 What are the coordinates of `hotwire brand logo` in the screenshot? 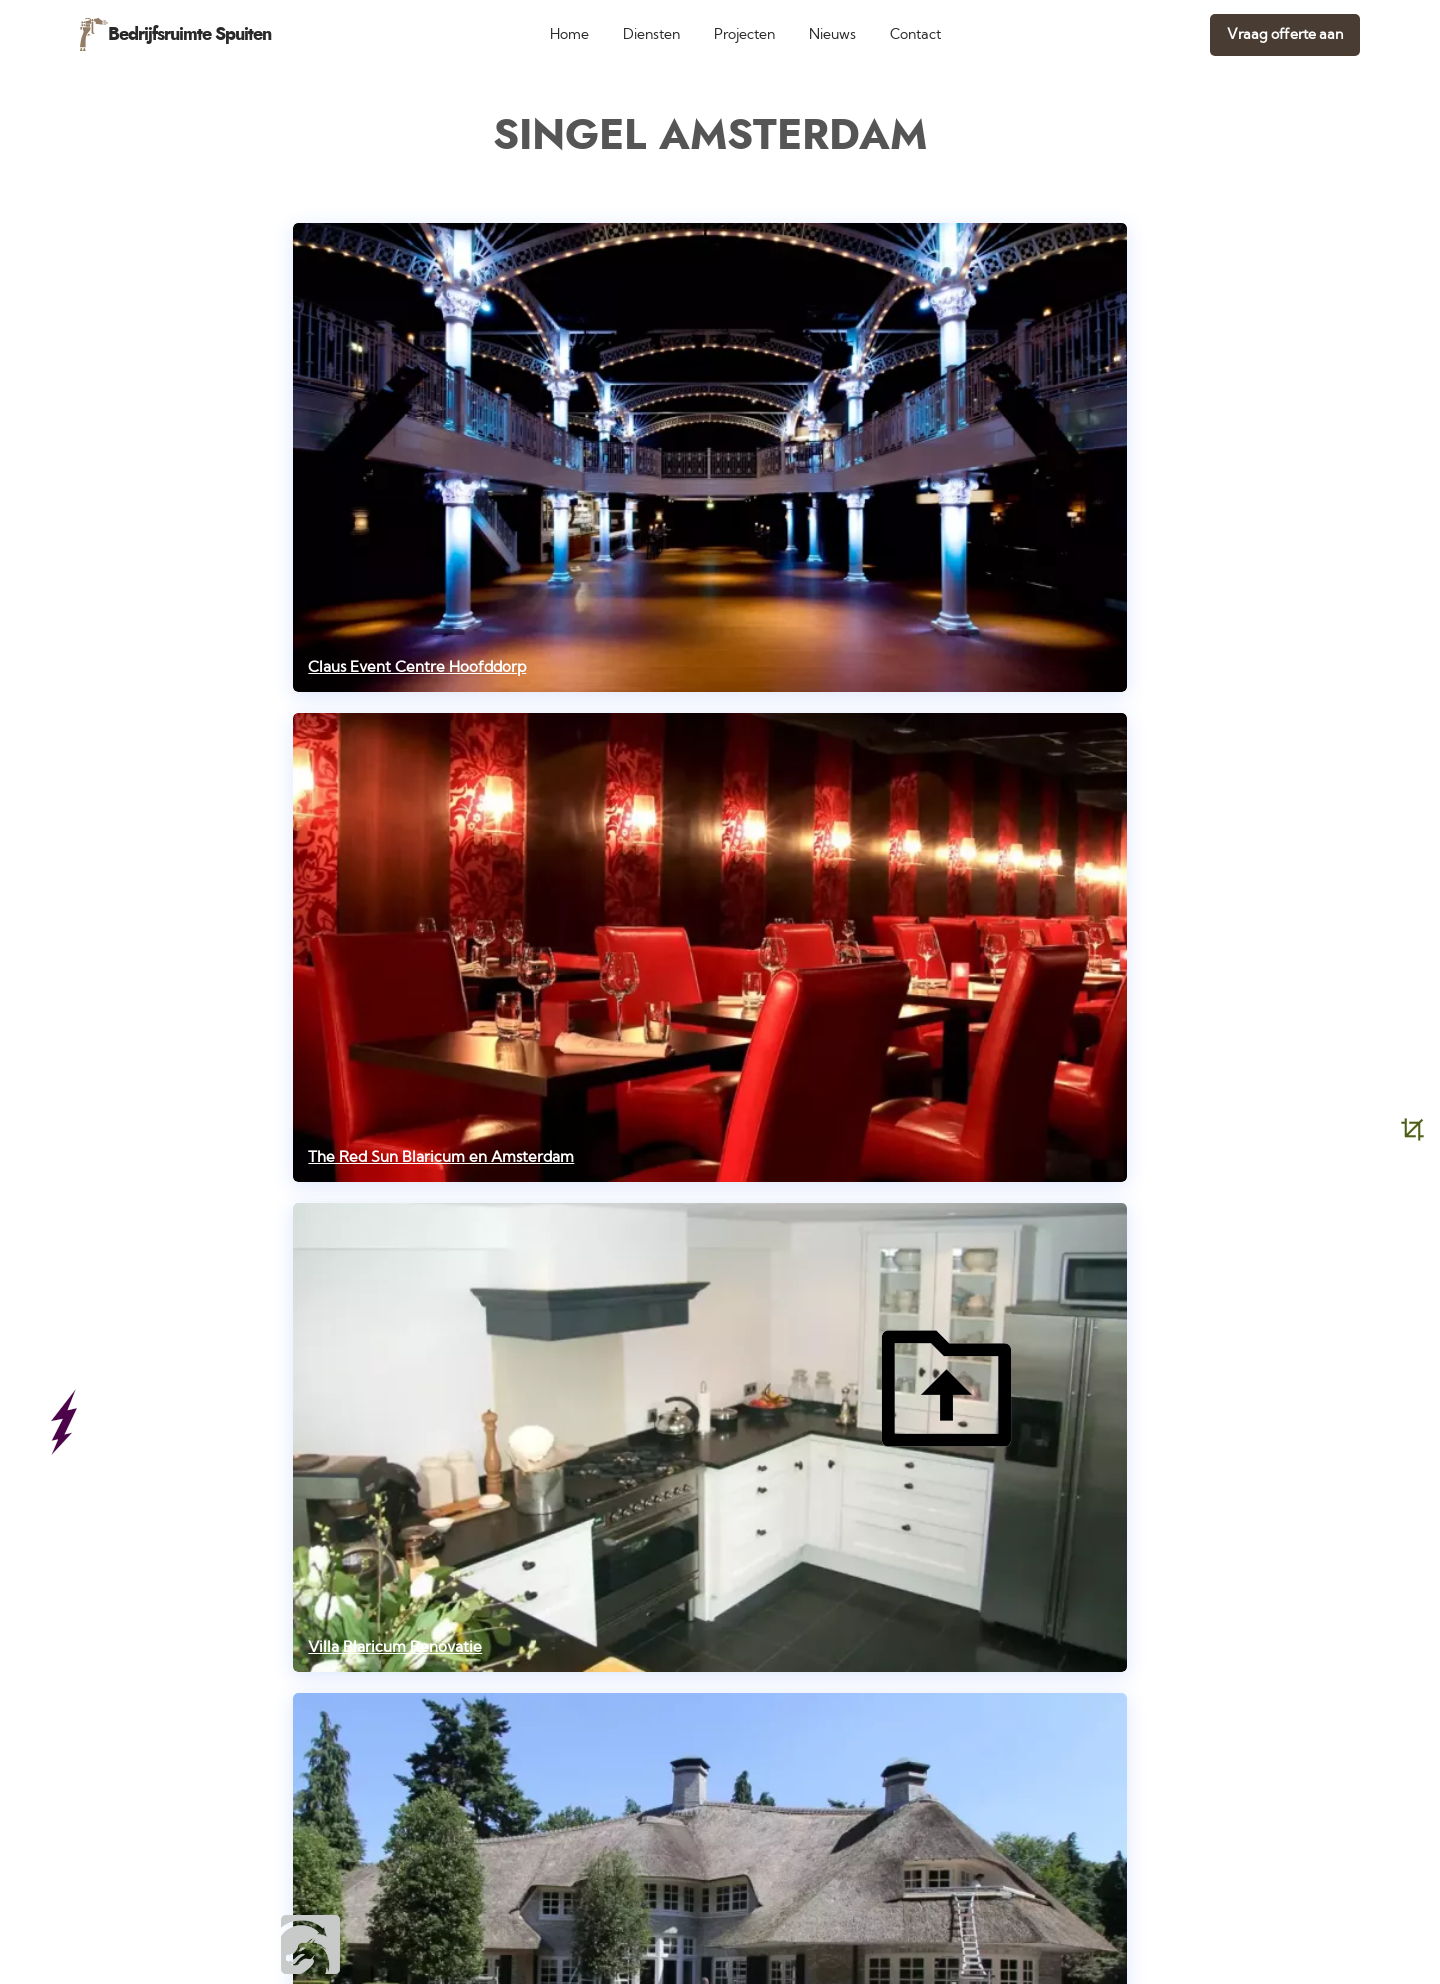 It's located at (64, 1422).